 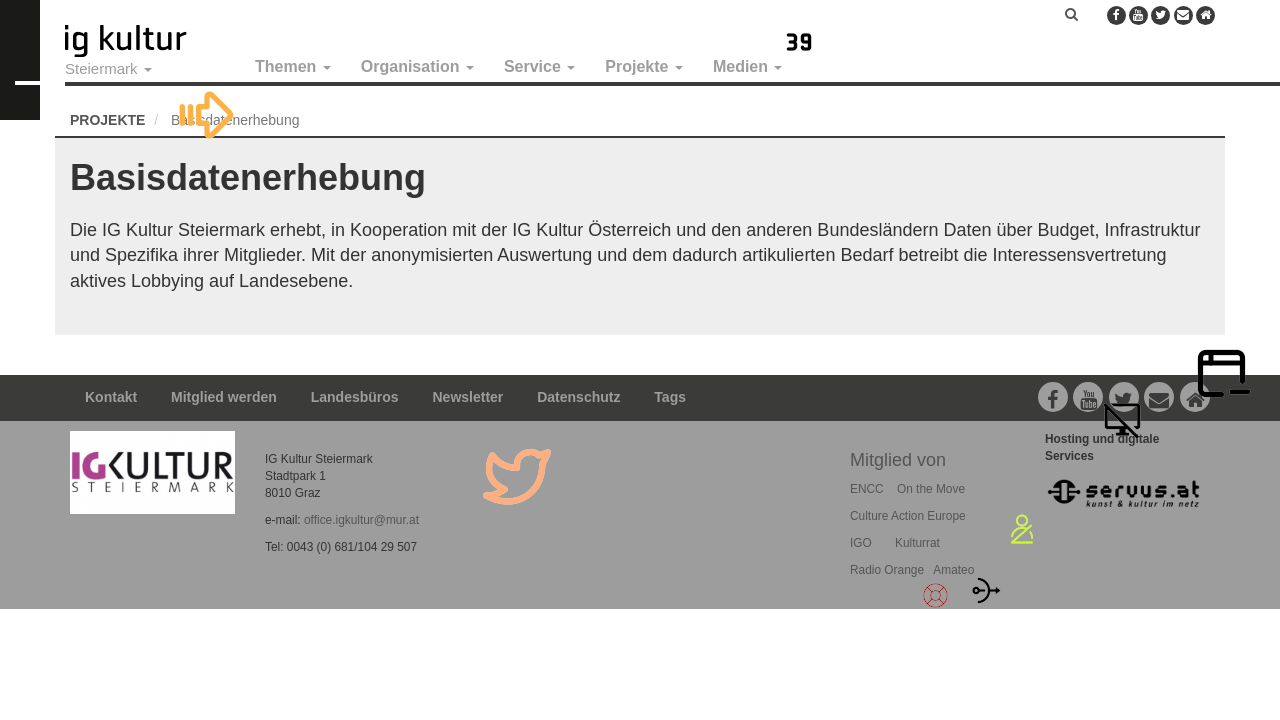 I want to click on displays the number 39 as a count or quantity indicator, so click(x=799, y=42).